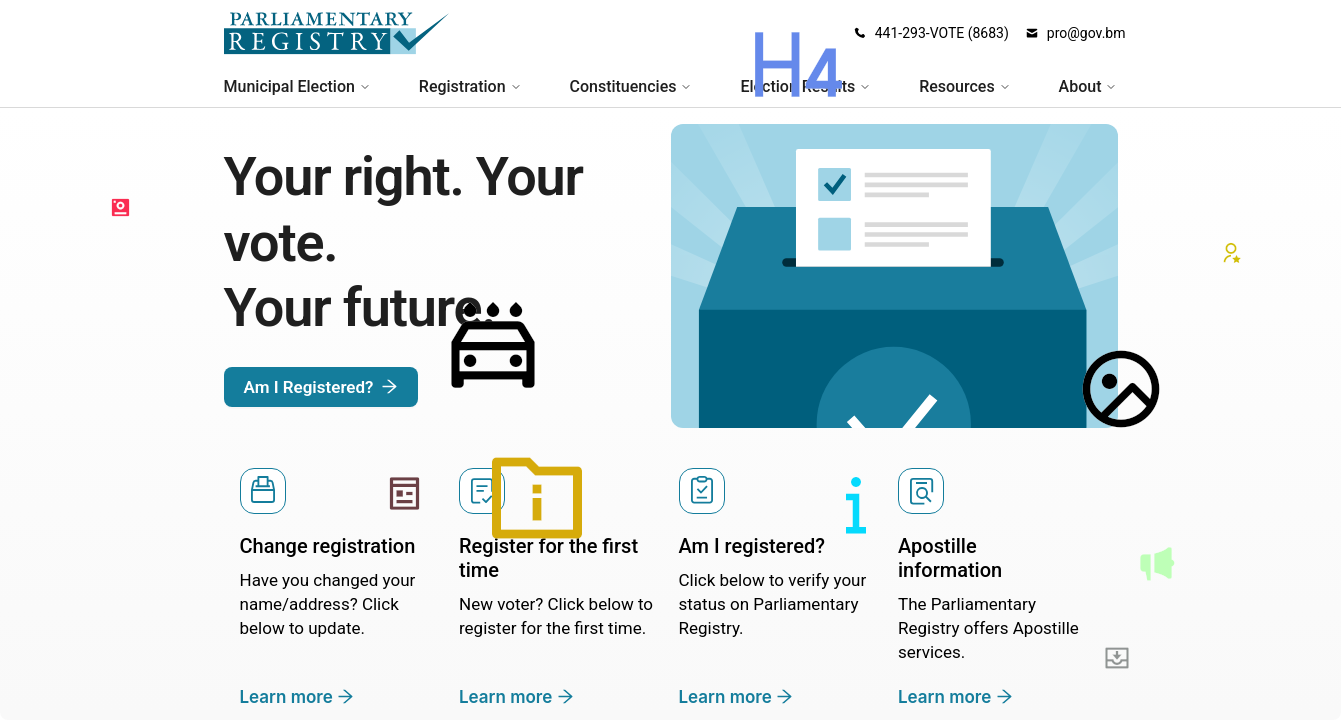  What do you see at coordinates (856, 507) in the screenshot?
I see `view more information about this item` at bounding box center [856, 507].